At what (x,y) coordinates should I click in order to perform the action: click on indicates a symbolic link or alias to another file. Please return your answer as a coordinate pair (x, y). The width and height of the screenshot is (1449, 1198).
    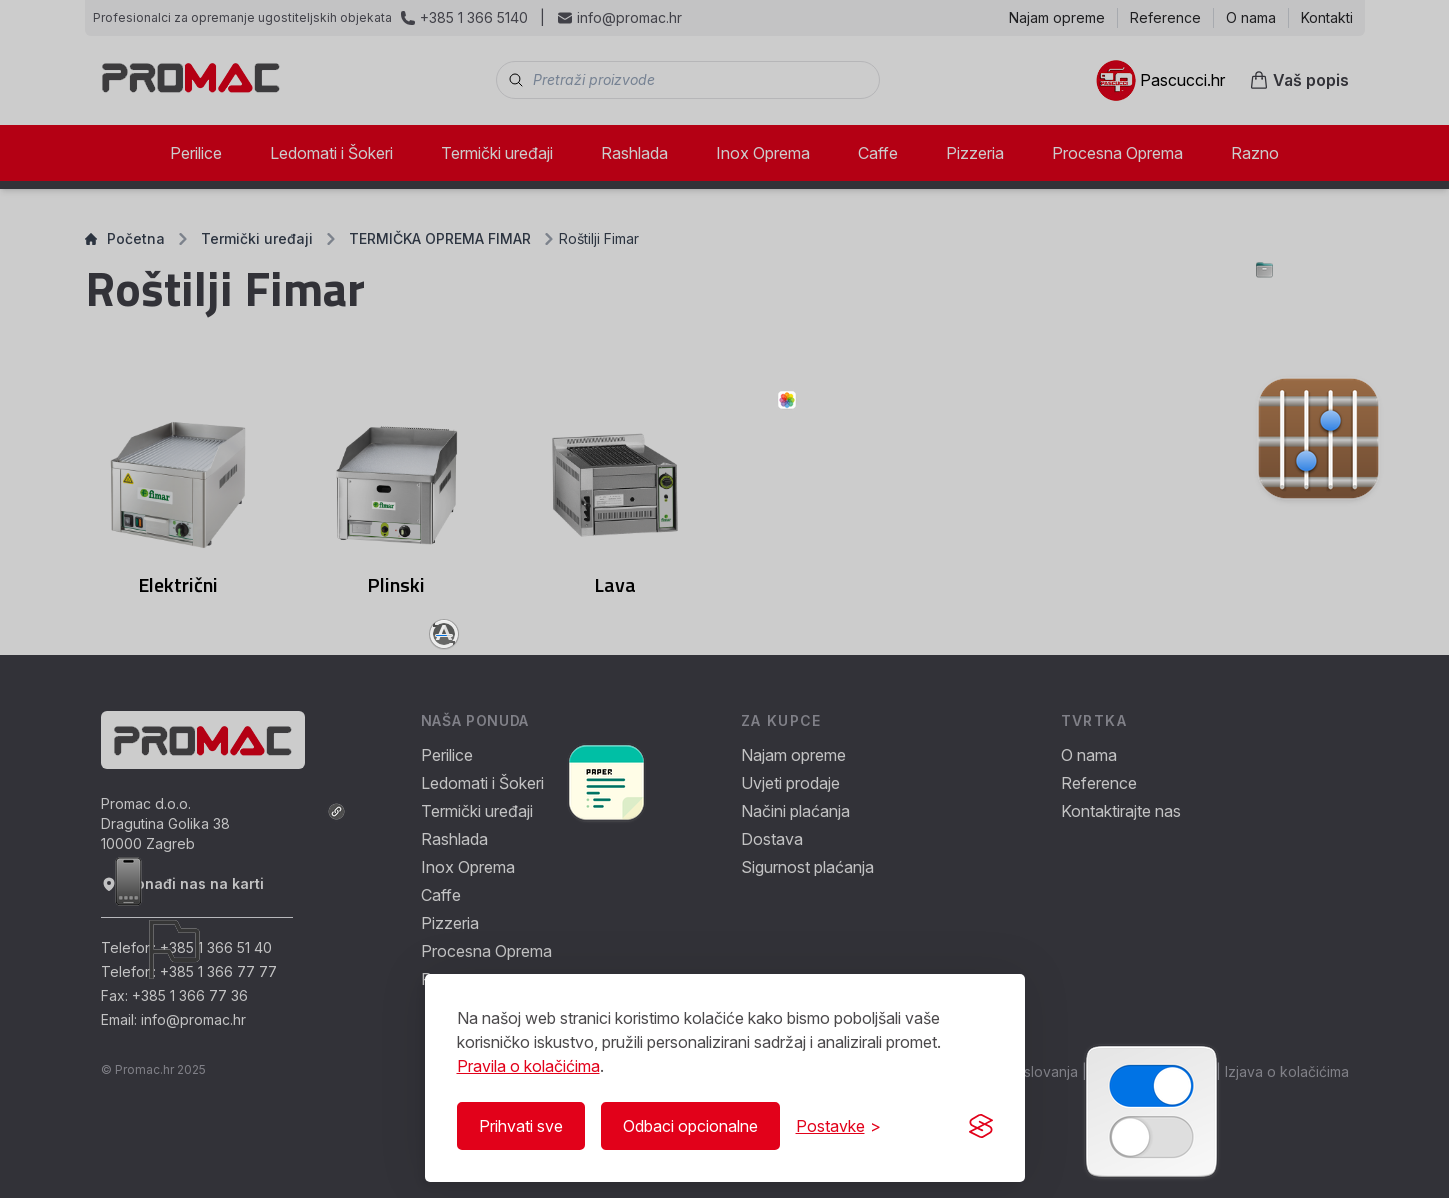
    Looking at the image, I should click on (336, 811).